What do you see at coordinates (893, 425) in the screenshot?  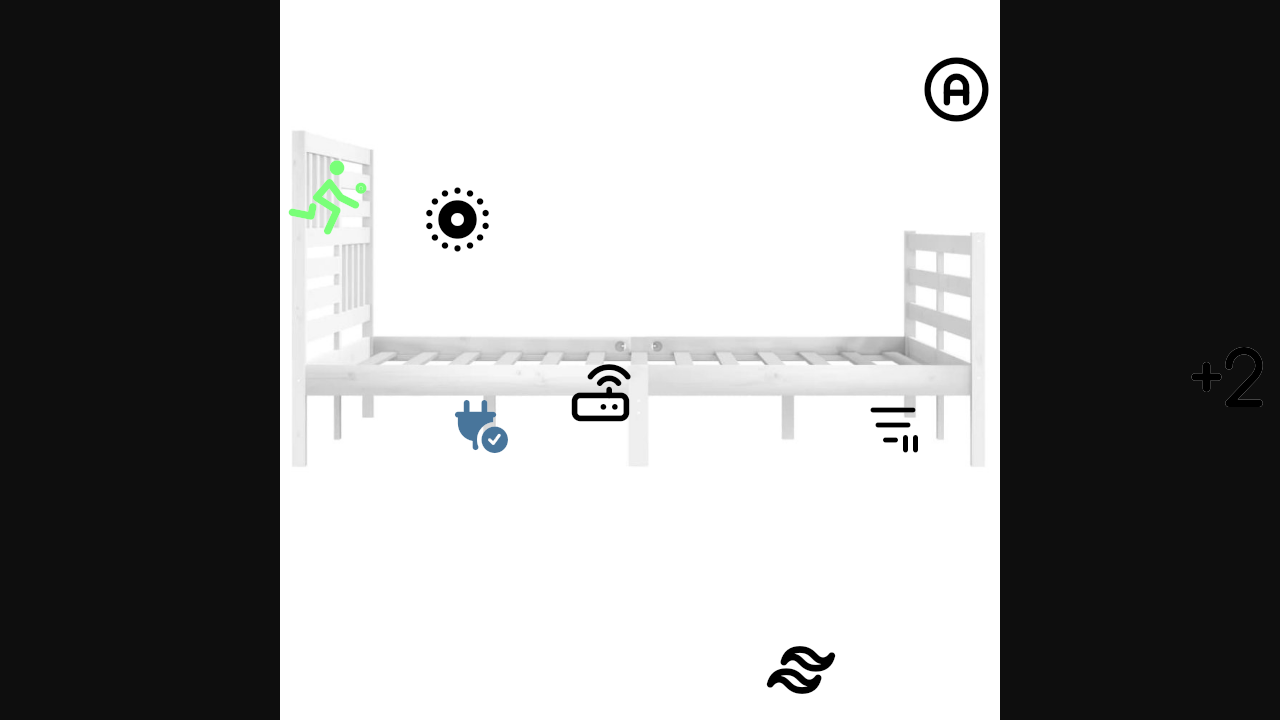 I see `pause active filter operation` at bounding box center [893, 425].